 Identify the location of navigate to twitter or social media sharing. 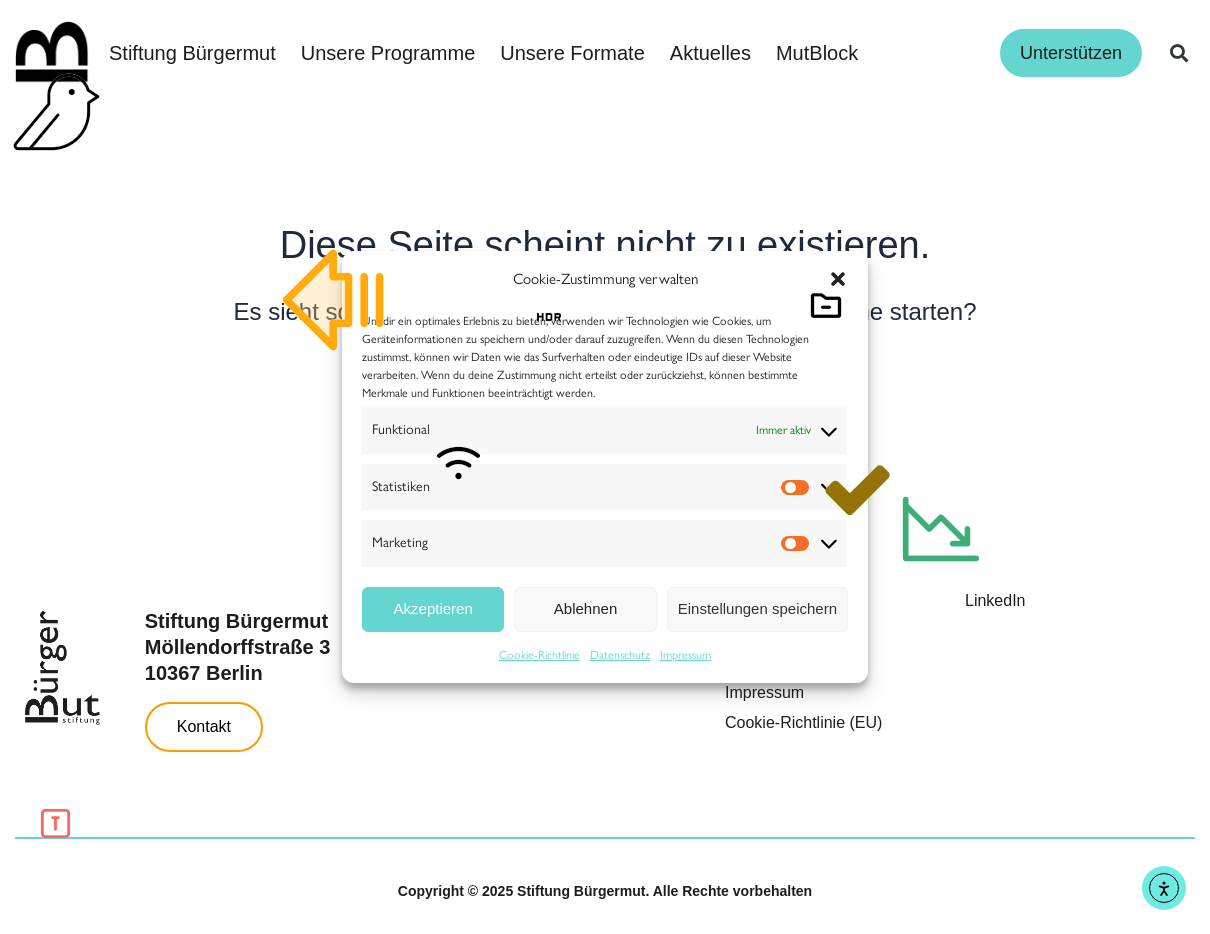
(58, 115).